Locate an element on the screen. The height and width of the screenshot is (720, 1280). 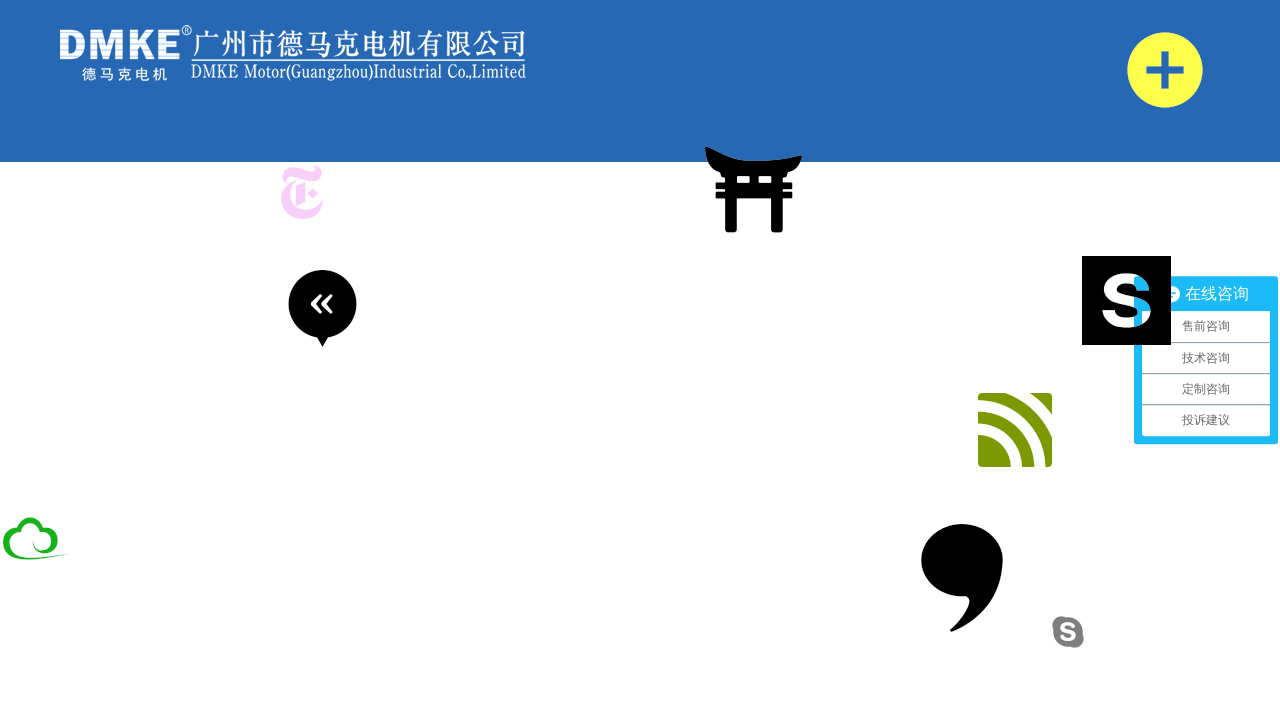
open skype app is located at coordinates (1068, 632).